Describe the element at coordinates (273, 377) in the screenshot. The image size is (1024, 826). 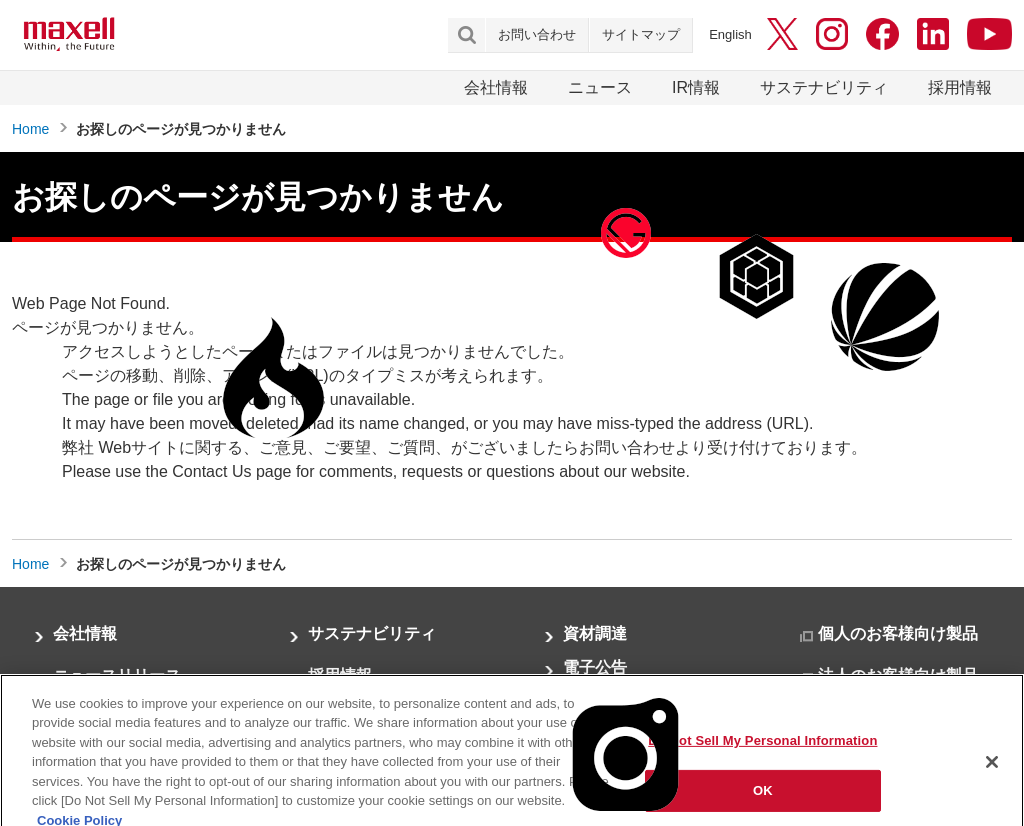
I see `codeigniter framework logo` at that location.